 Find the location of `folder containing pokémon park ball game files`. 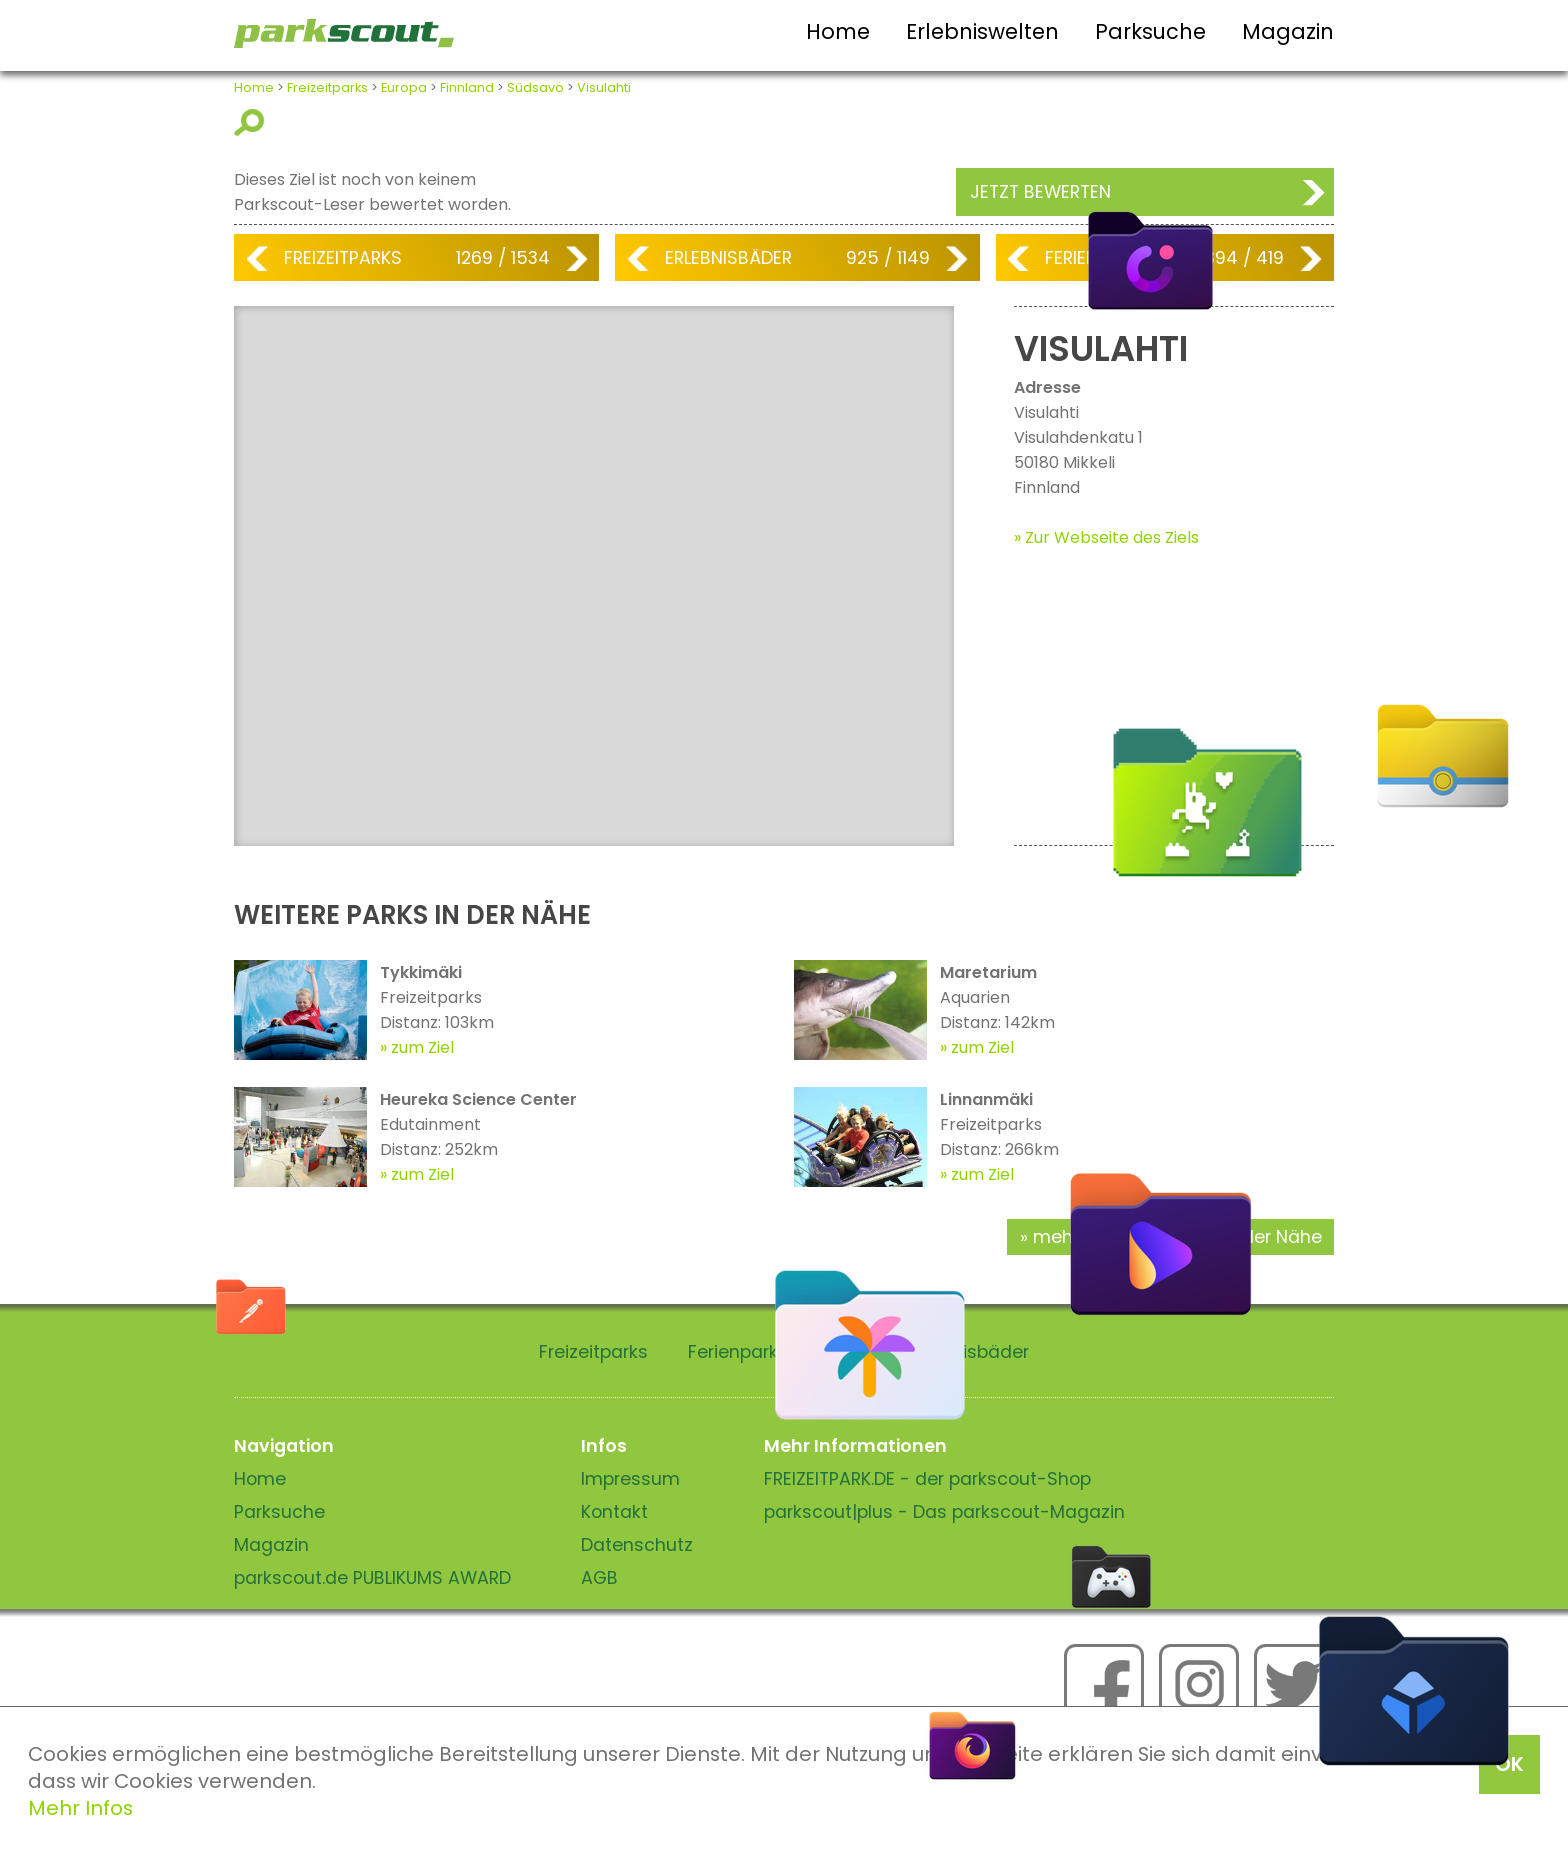

folder containing pokémon park ball game files is located at coordinates (1442, 759).